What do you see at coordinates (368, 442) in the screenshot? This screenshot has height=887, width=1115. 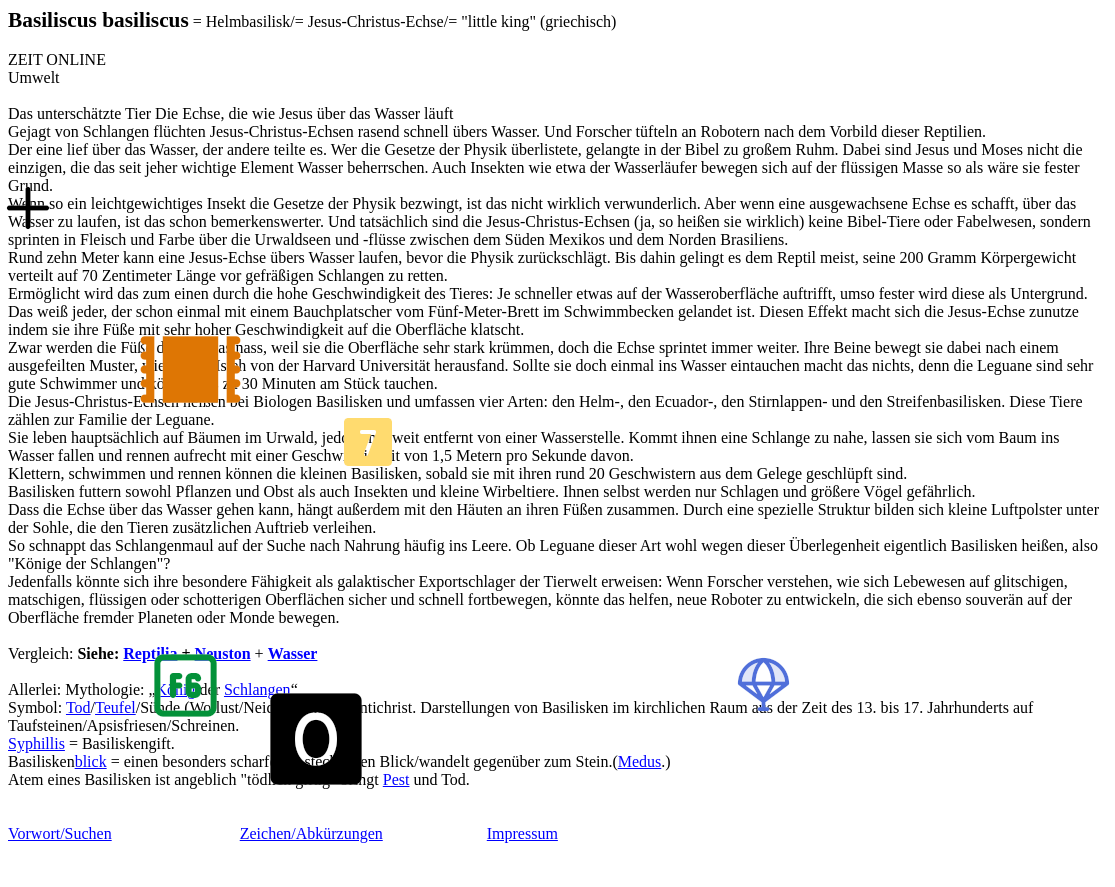 I see `select or input the number seven` at bounding box center [368, 442].